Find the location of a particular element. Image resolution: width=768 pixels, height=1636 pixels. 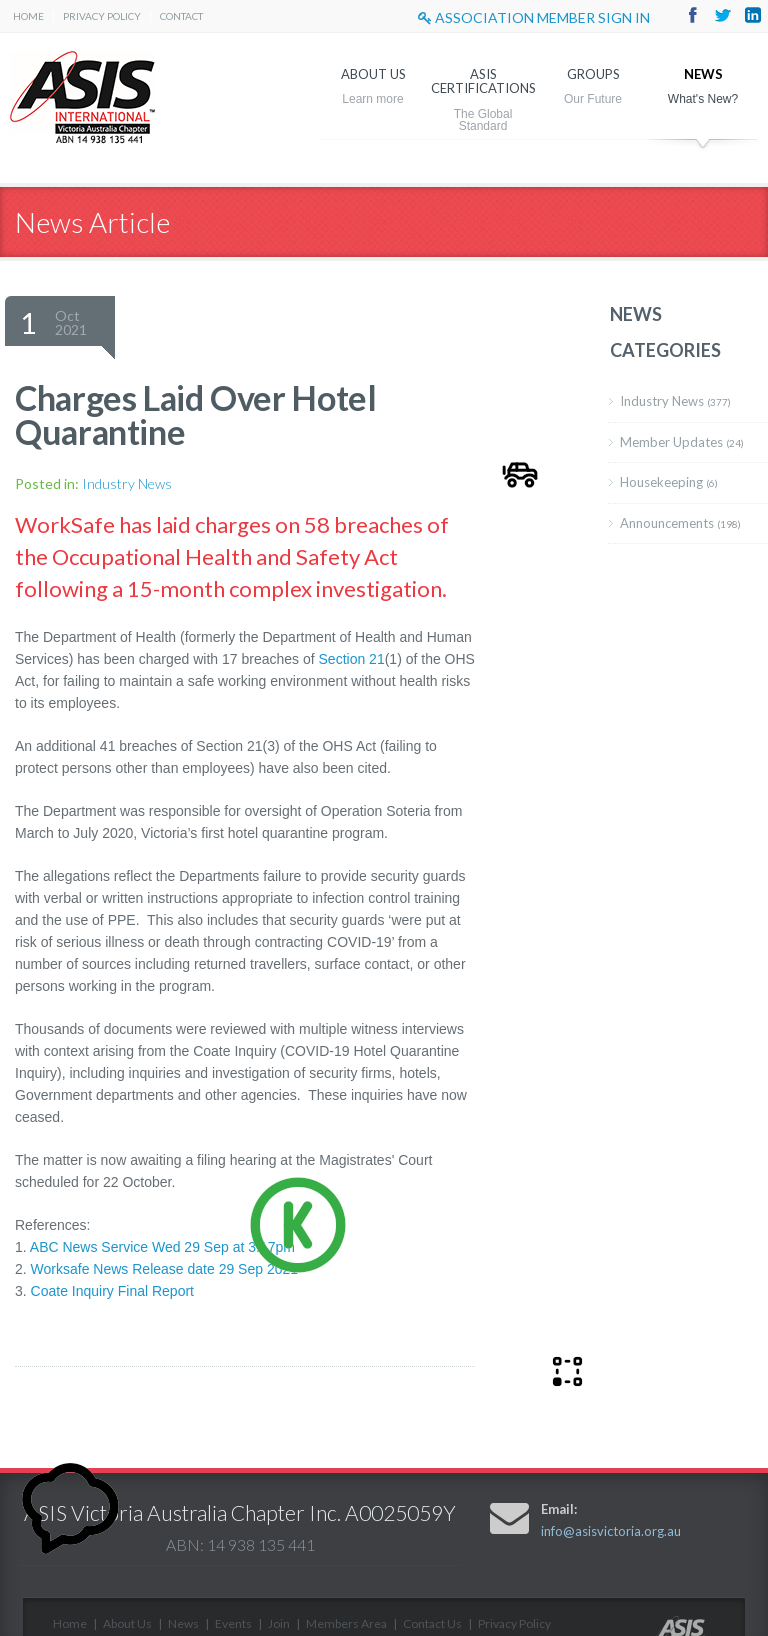

set transform anchor to bottom-left corner is located at coordinates (567, 1371).